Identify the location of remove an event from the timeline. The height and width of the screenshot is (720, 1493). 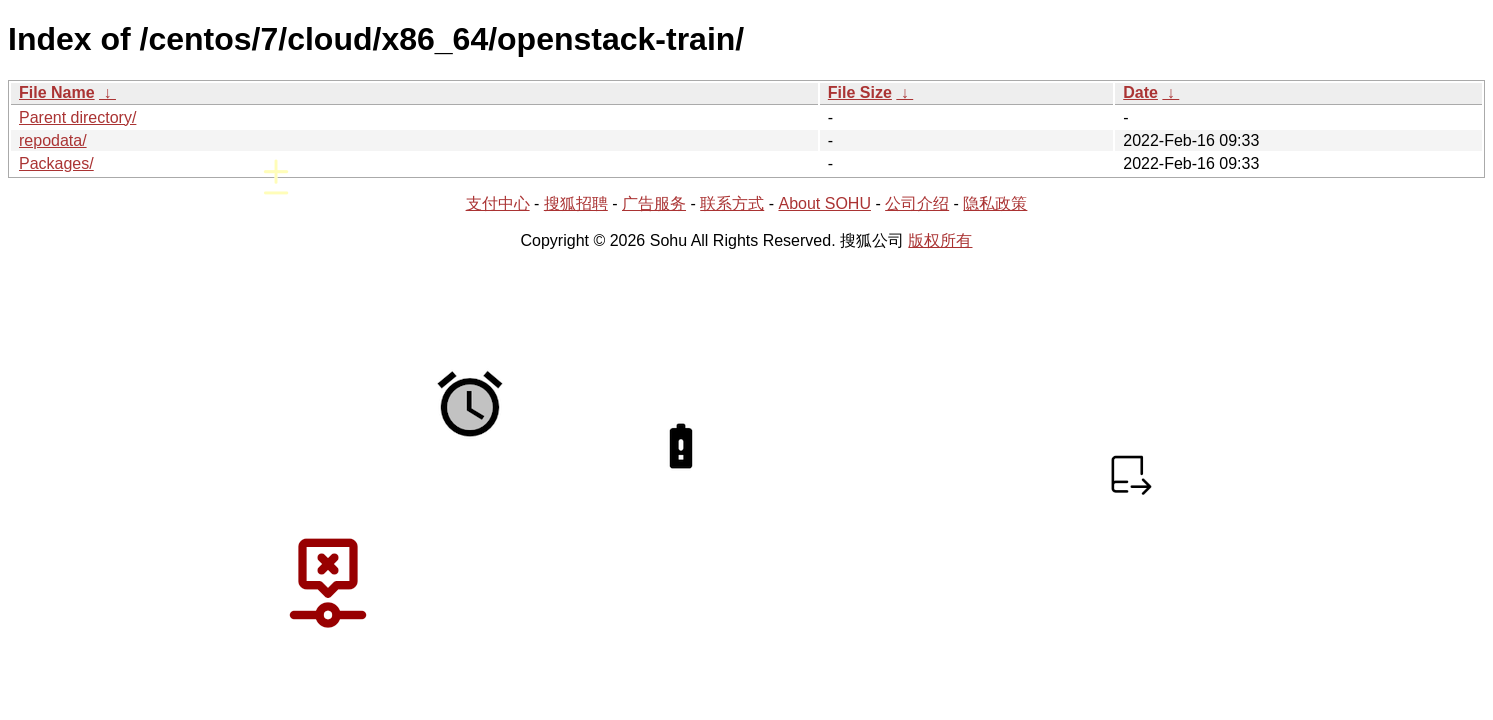
(328, 581).